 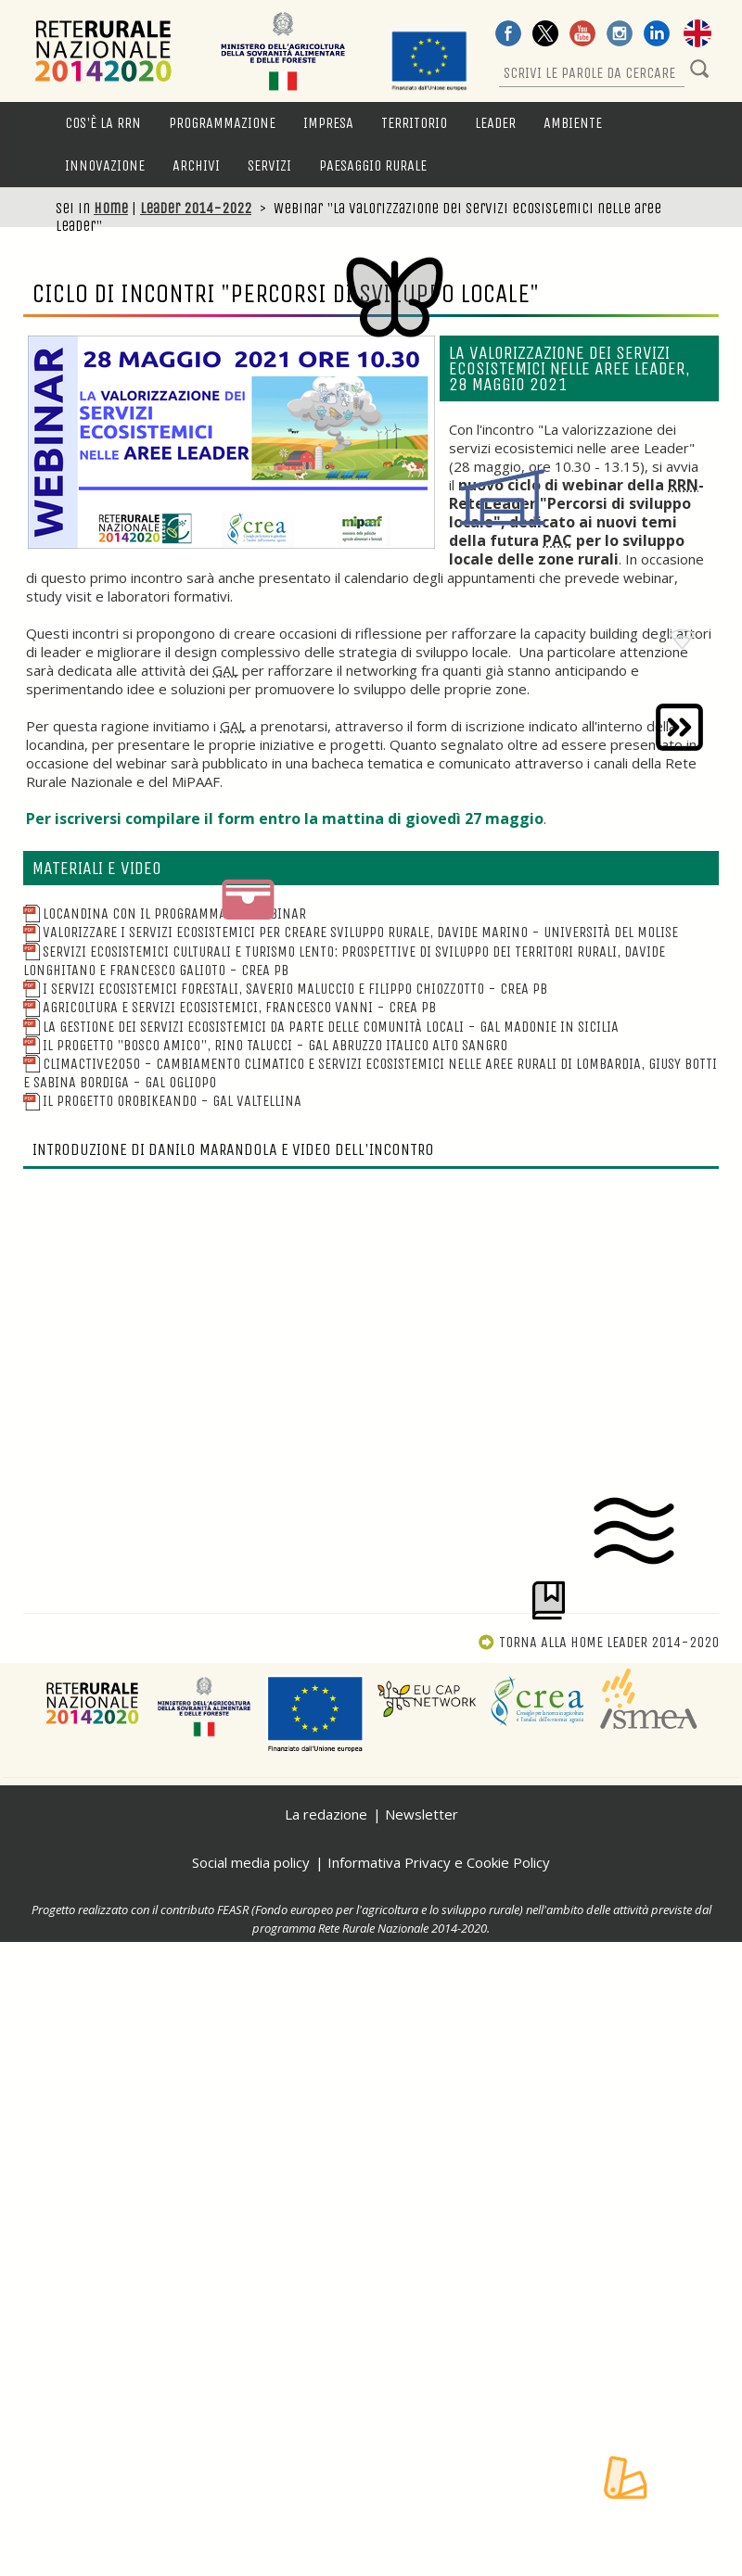 I want to click on access color palette or theme options, so click(x=623, y=2479).